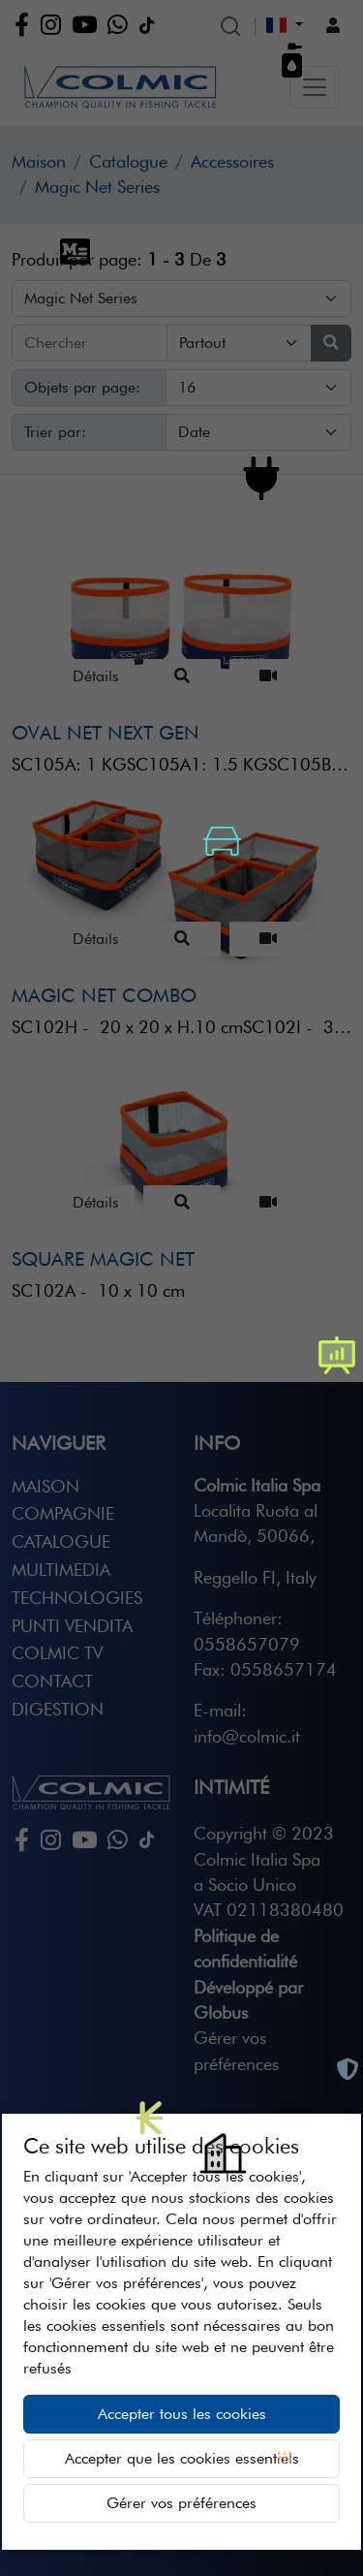 The height and width of the screenshot is (2576, 363). What do you see at coordinates (348, 2069) in the screenshot?
I see `view security or protection settings` at bounding box center [348, 2069].